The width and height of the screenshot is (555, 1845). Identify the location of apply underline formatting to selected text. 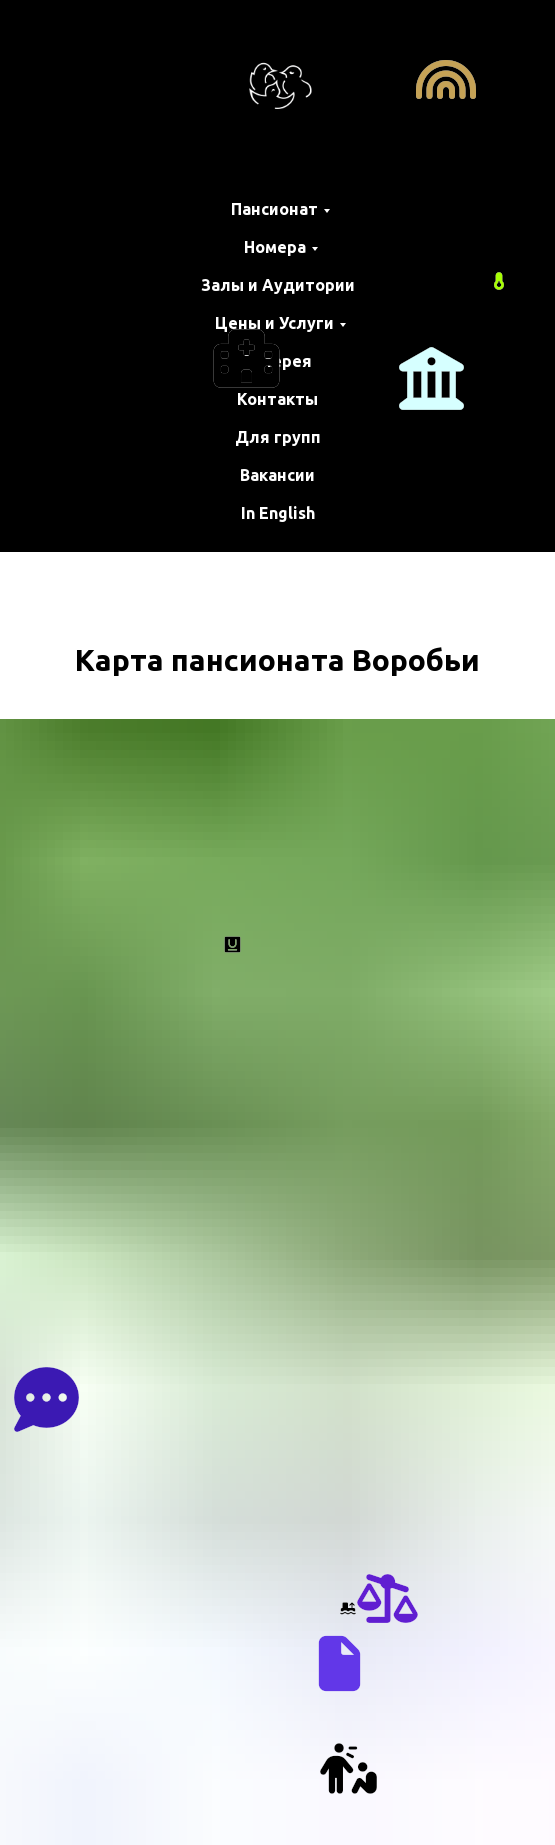
(232, 944).